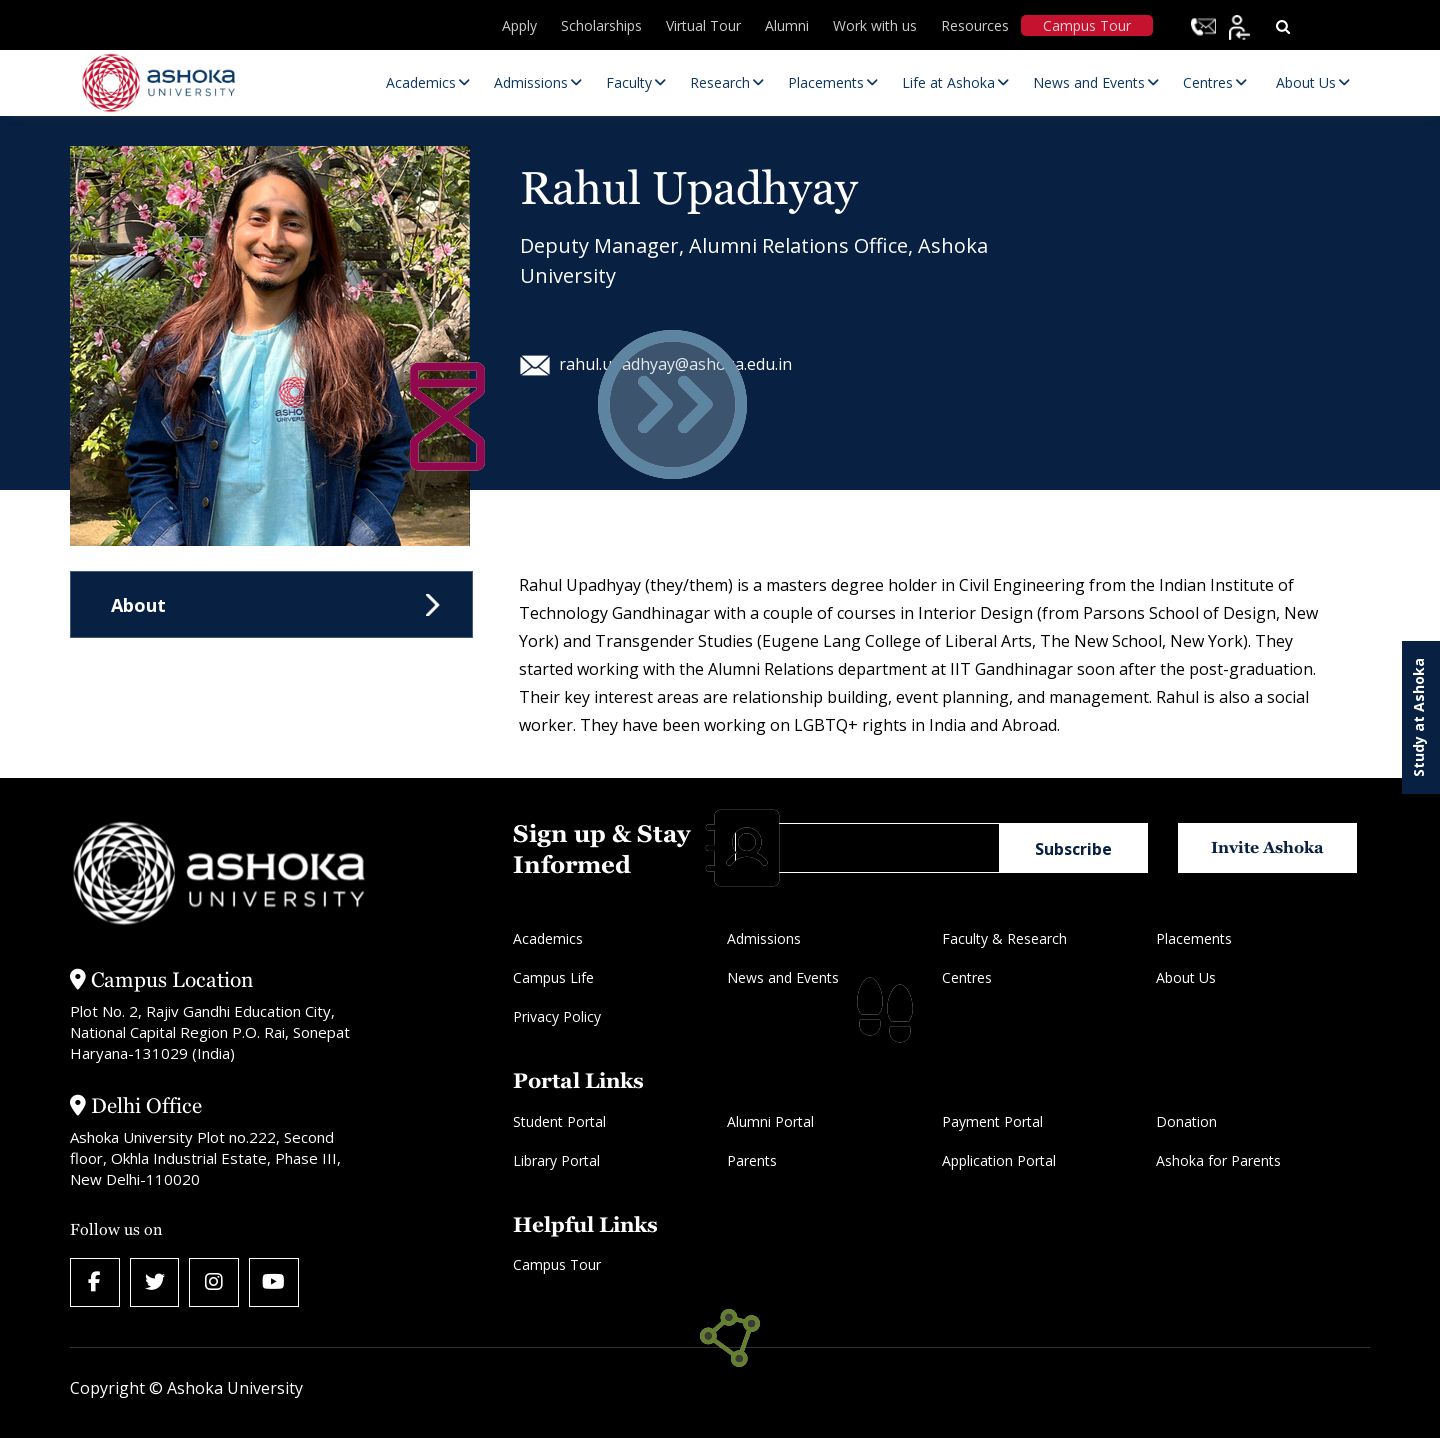 Image resolution: width=1440 pixels, height=1439 pixels. I want to click on indicates a timer or countdown in progress, so click(447, 416).